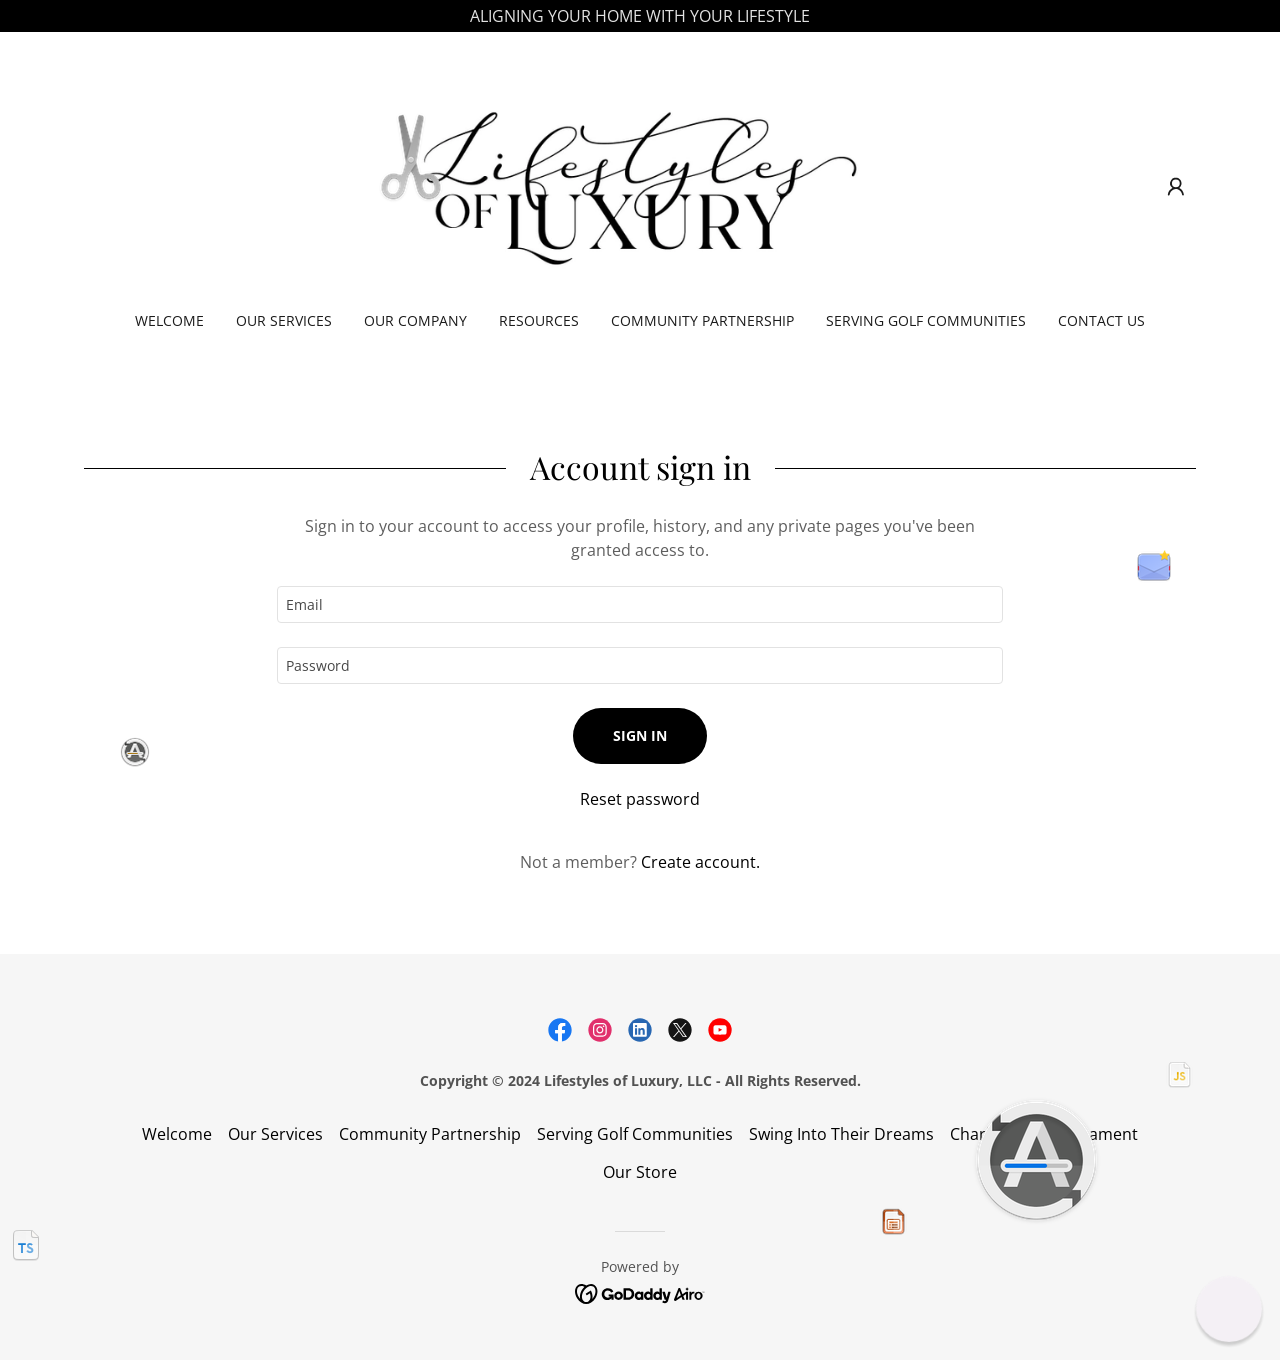 This screenshot has width=1280, height=1360. Describe the element at coordinates (411, 157) in the screenshot. I see `cut selected content to clipboard` at that location.